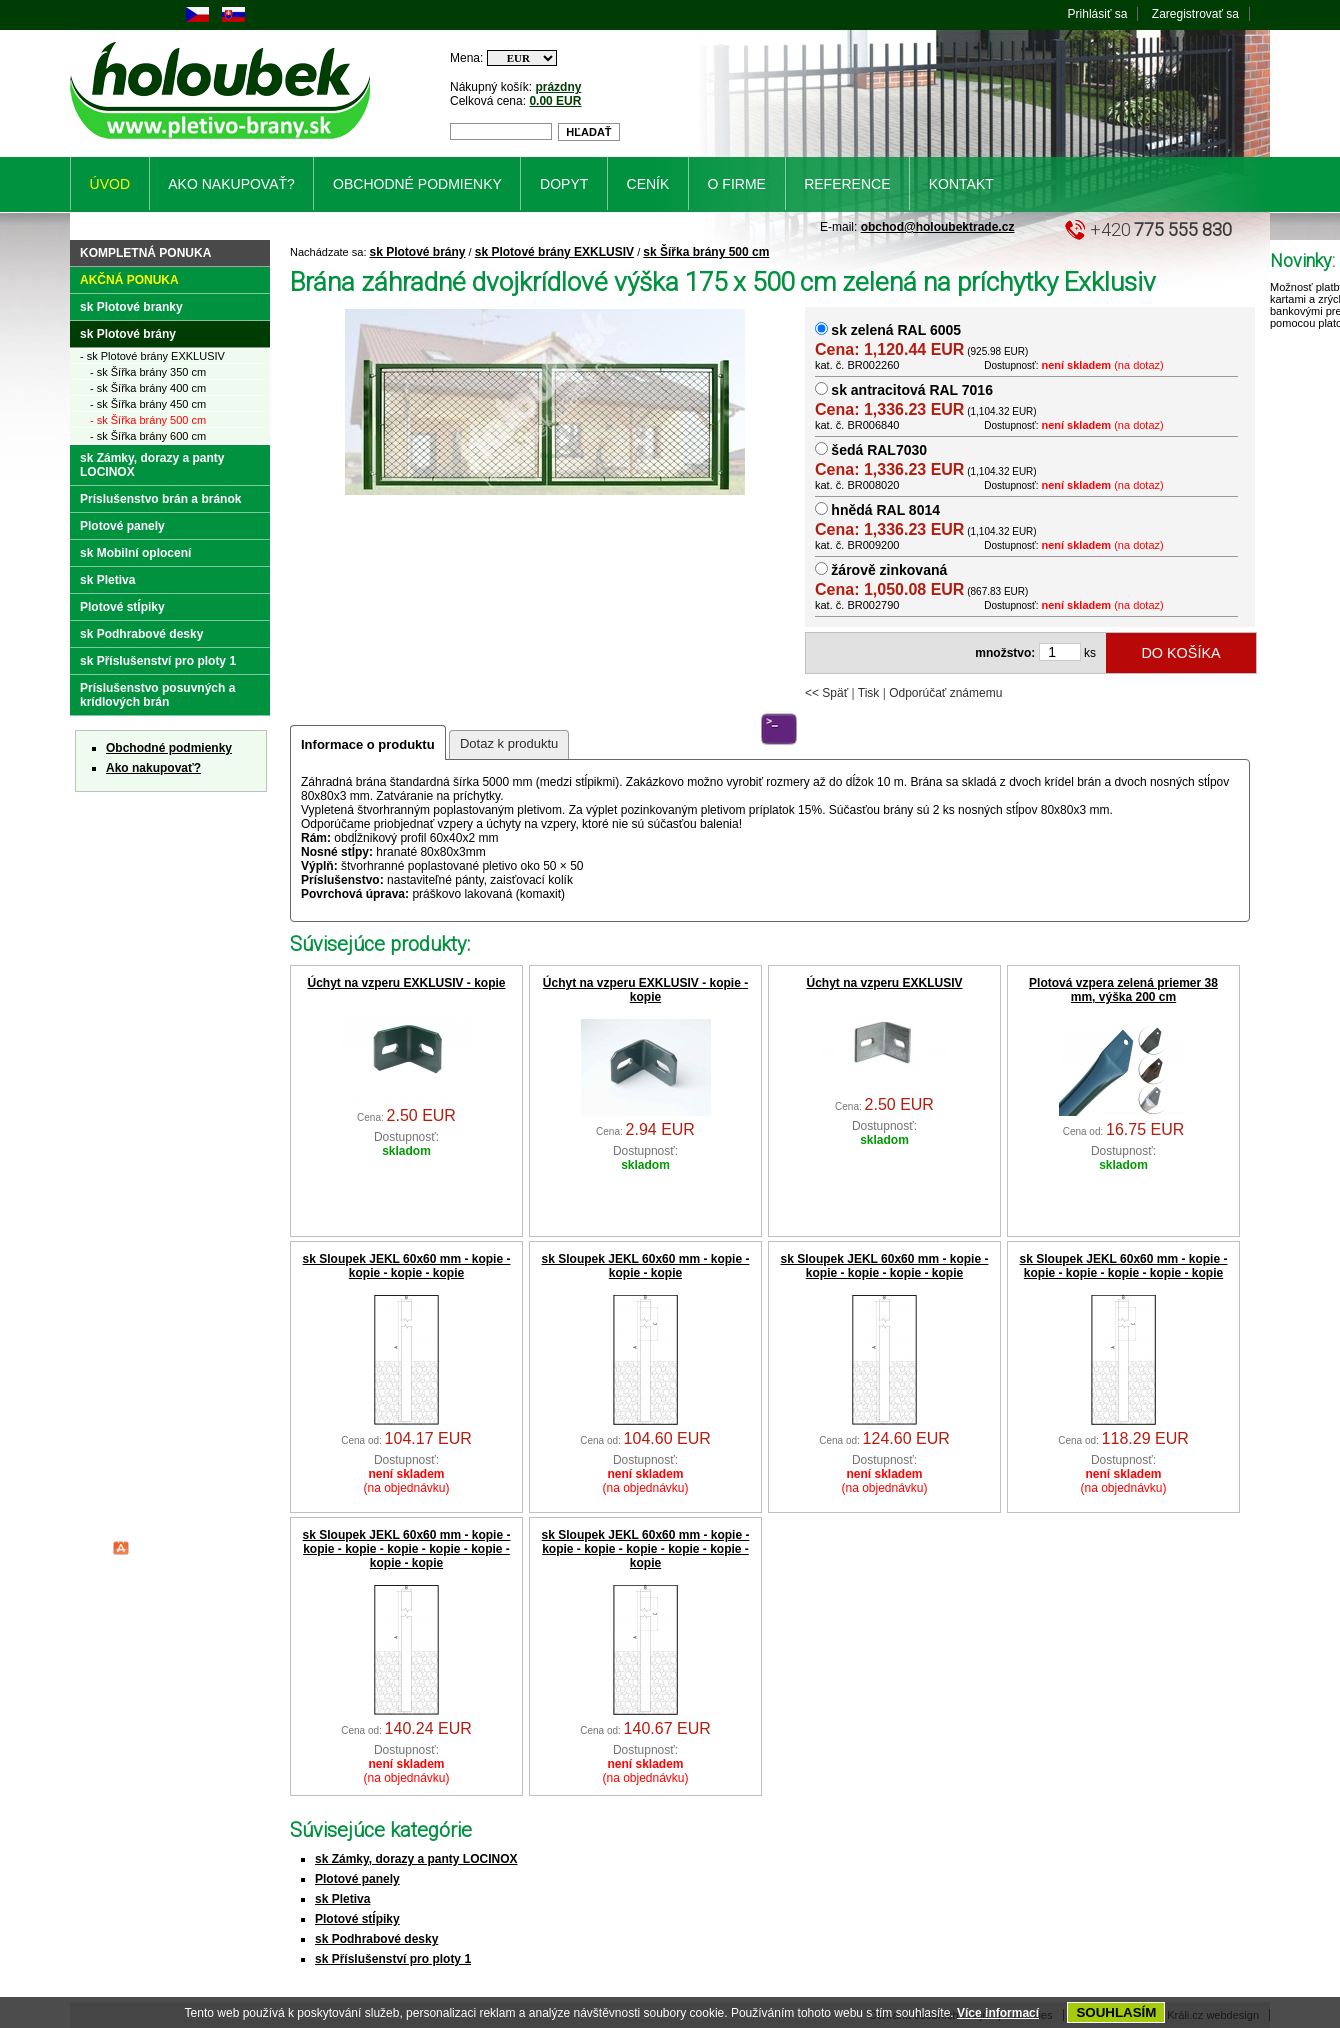 The height and width of the screenshot is (2028, 1340). Describe the element at coordinates (121, 1548) in the screenshot. I see `open the software center to browse and install applications` at that location.